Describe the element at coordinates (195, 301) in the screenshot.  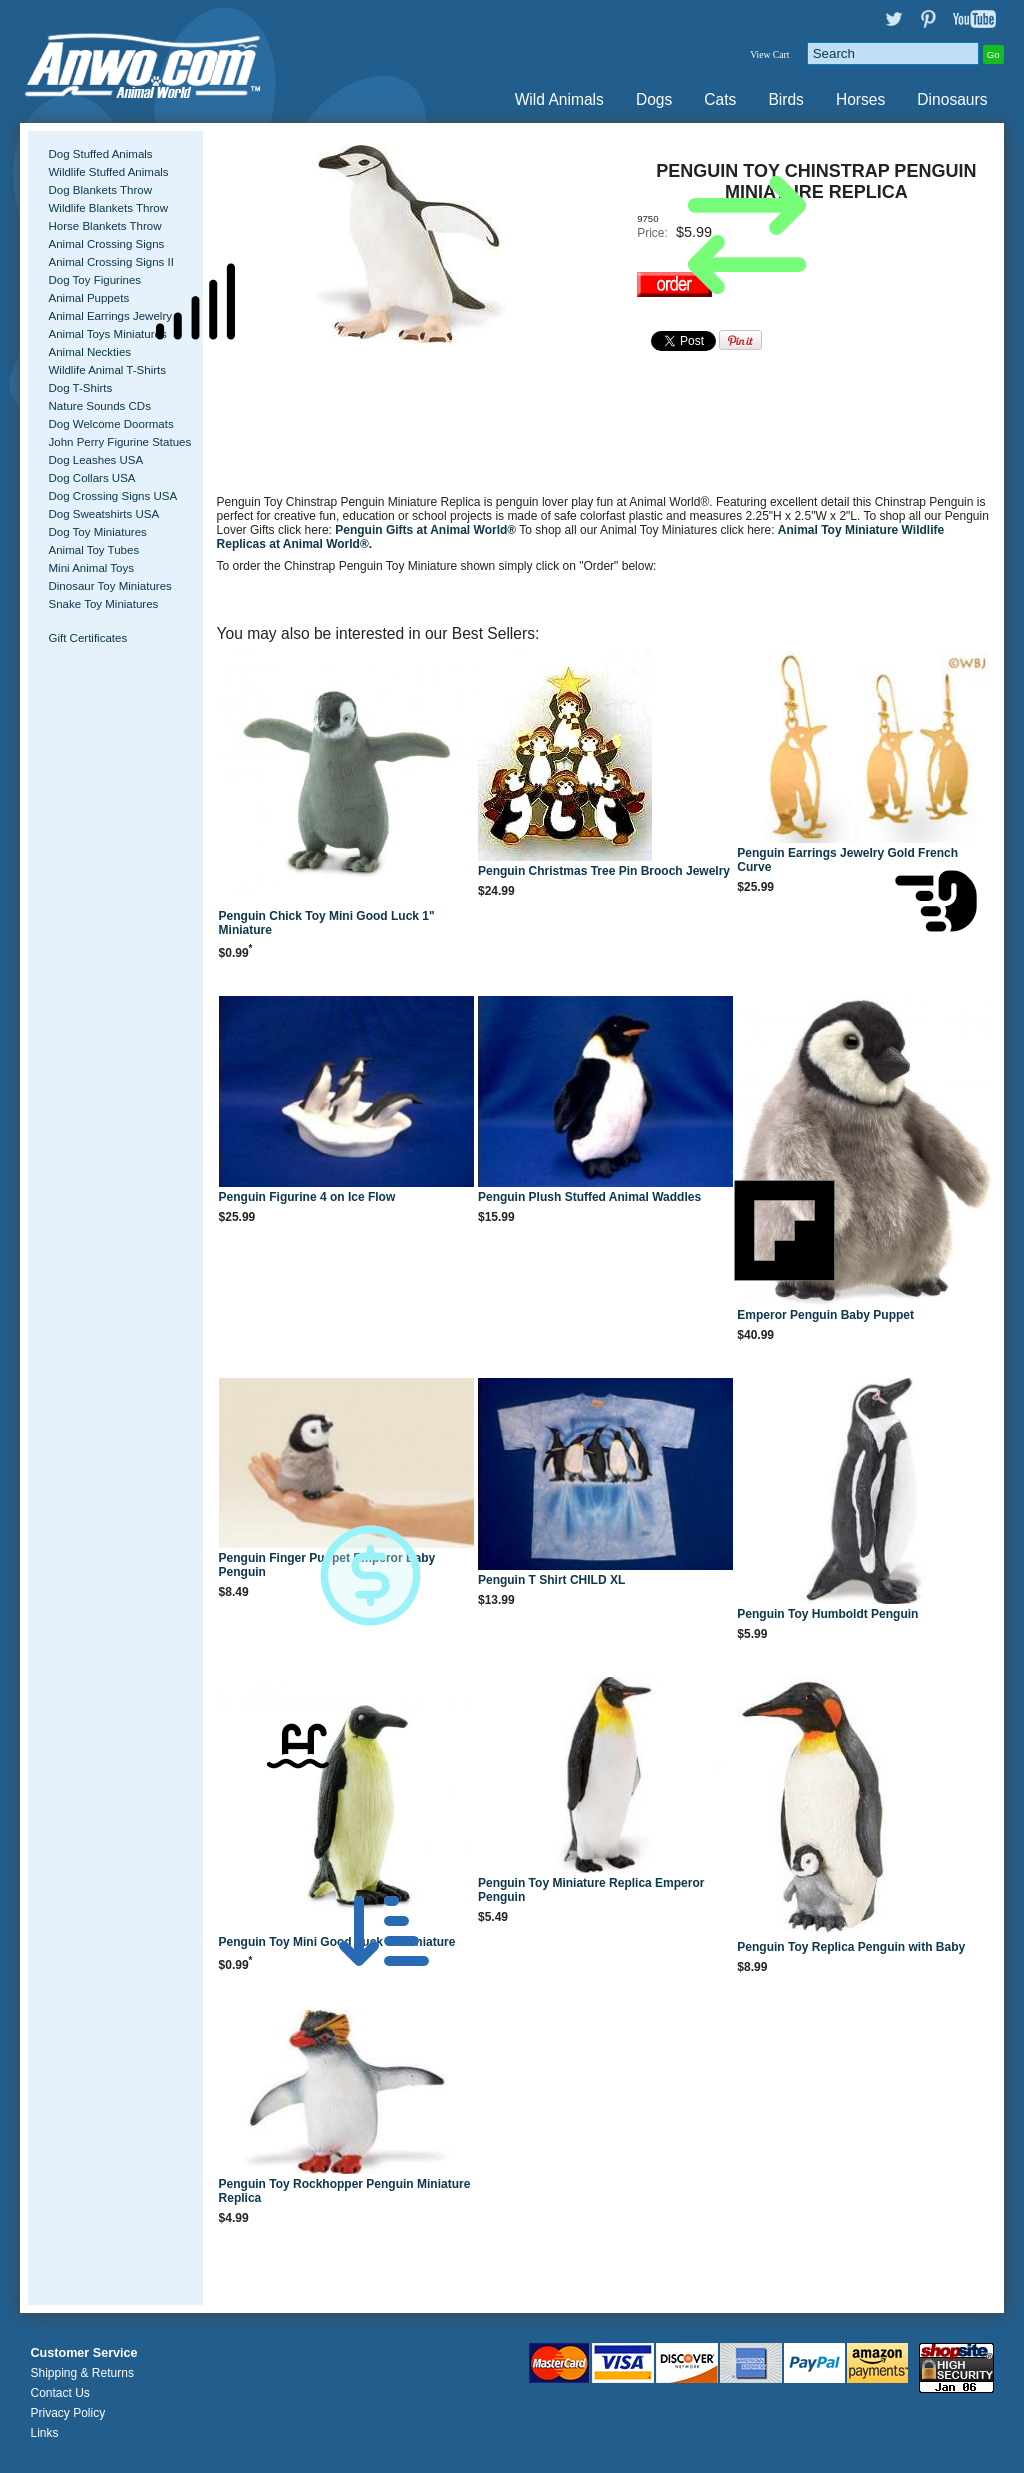
I see `indicates full signal strength` at that location.